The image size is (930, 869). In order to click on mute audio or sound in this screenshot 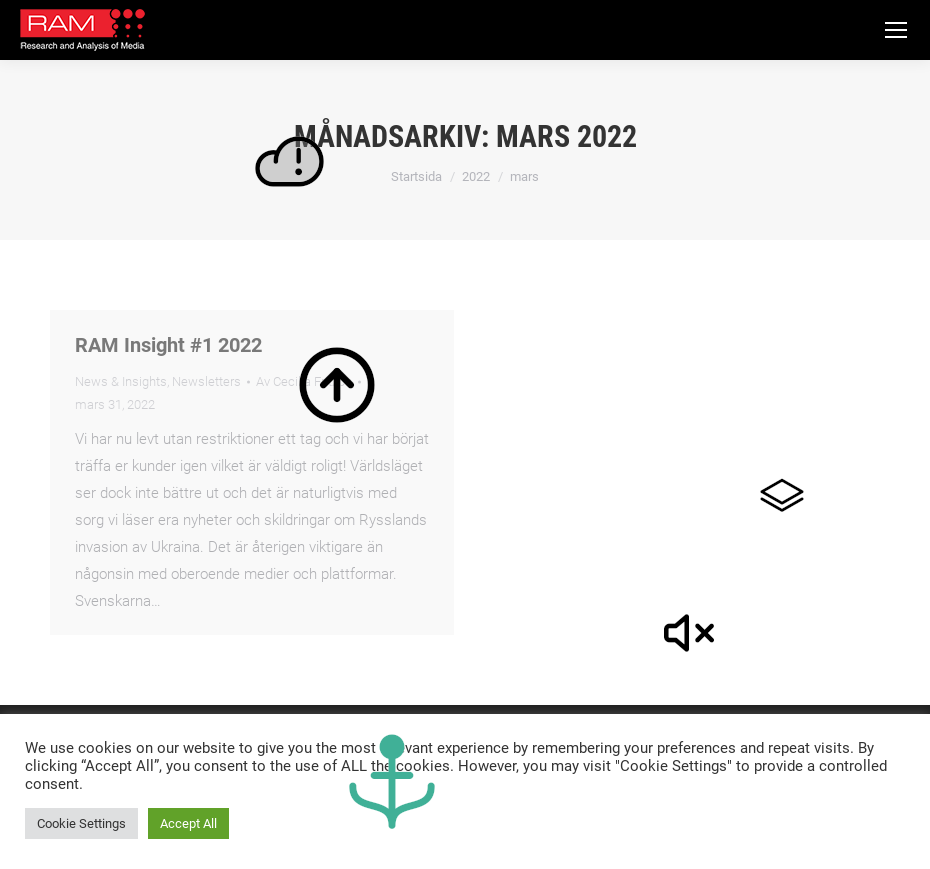, I will do `click(689, 633)`.